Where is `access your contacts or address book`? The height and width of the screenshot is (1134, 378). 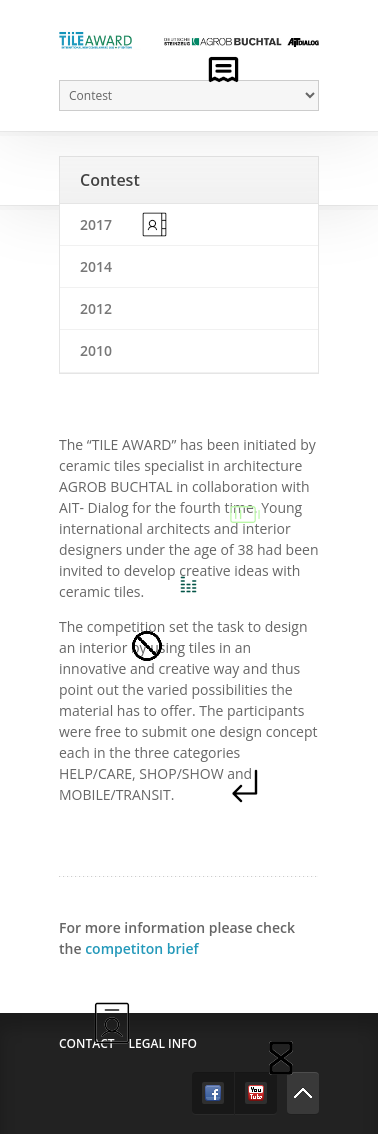
access your contacts or address book is located at coordinates (154, 224).